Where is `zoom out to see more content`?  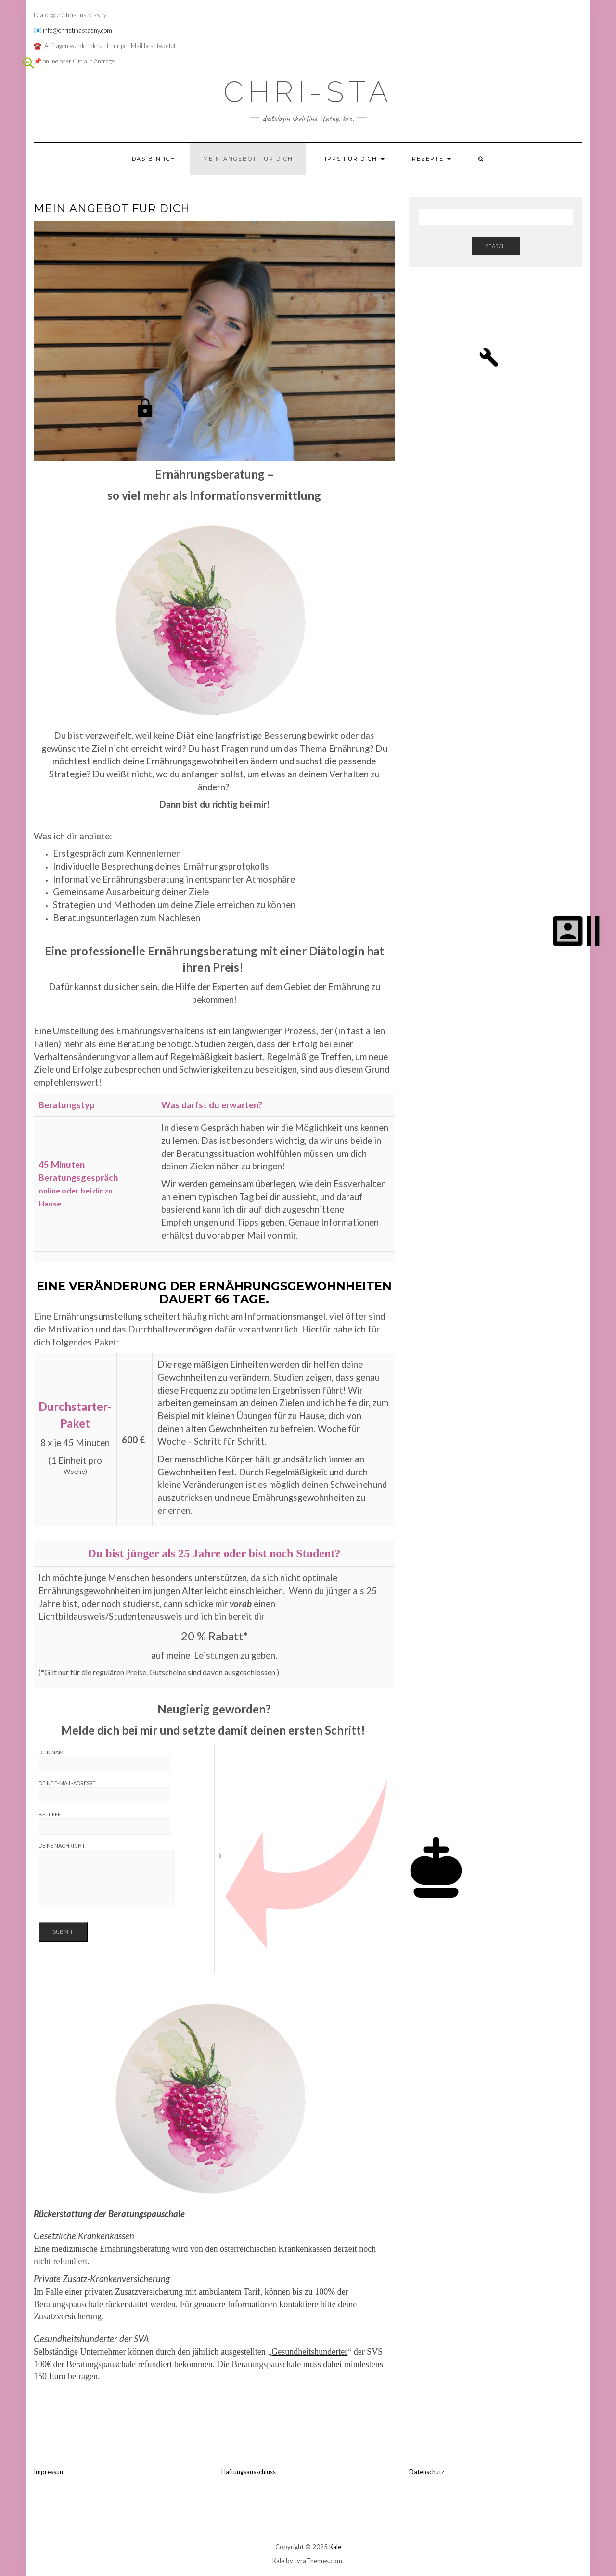 zoom out to see more content is located at coordinates (28, 63).